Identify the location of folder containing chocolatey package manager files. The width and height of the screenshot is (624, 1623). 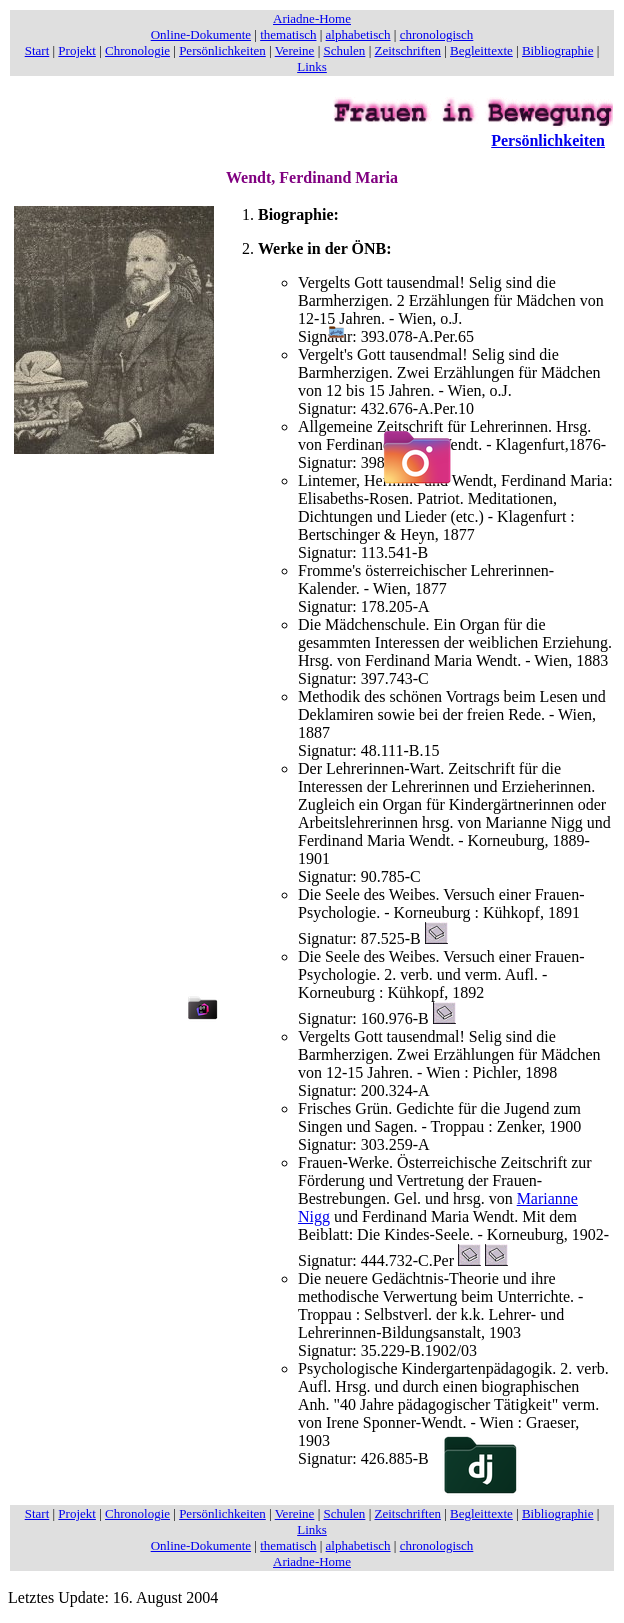
(336, 332).